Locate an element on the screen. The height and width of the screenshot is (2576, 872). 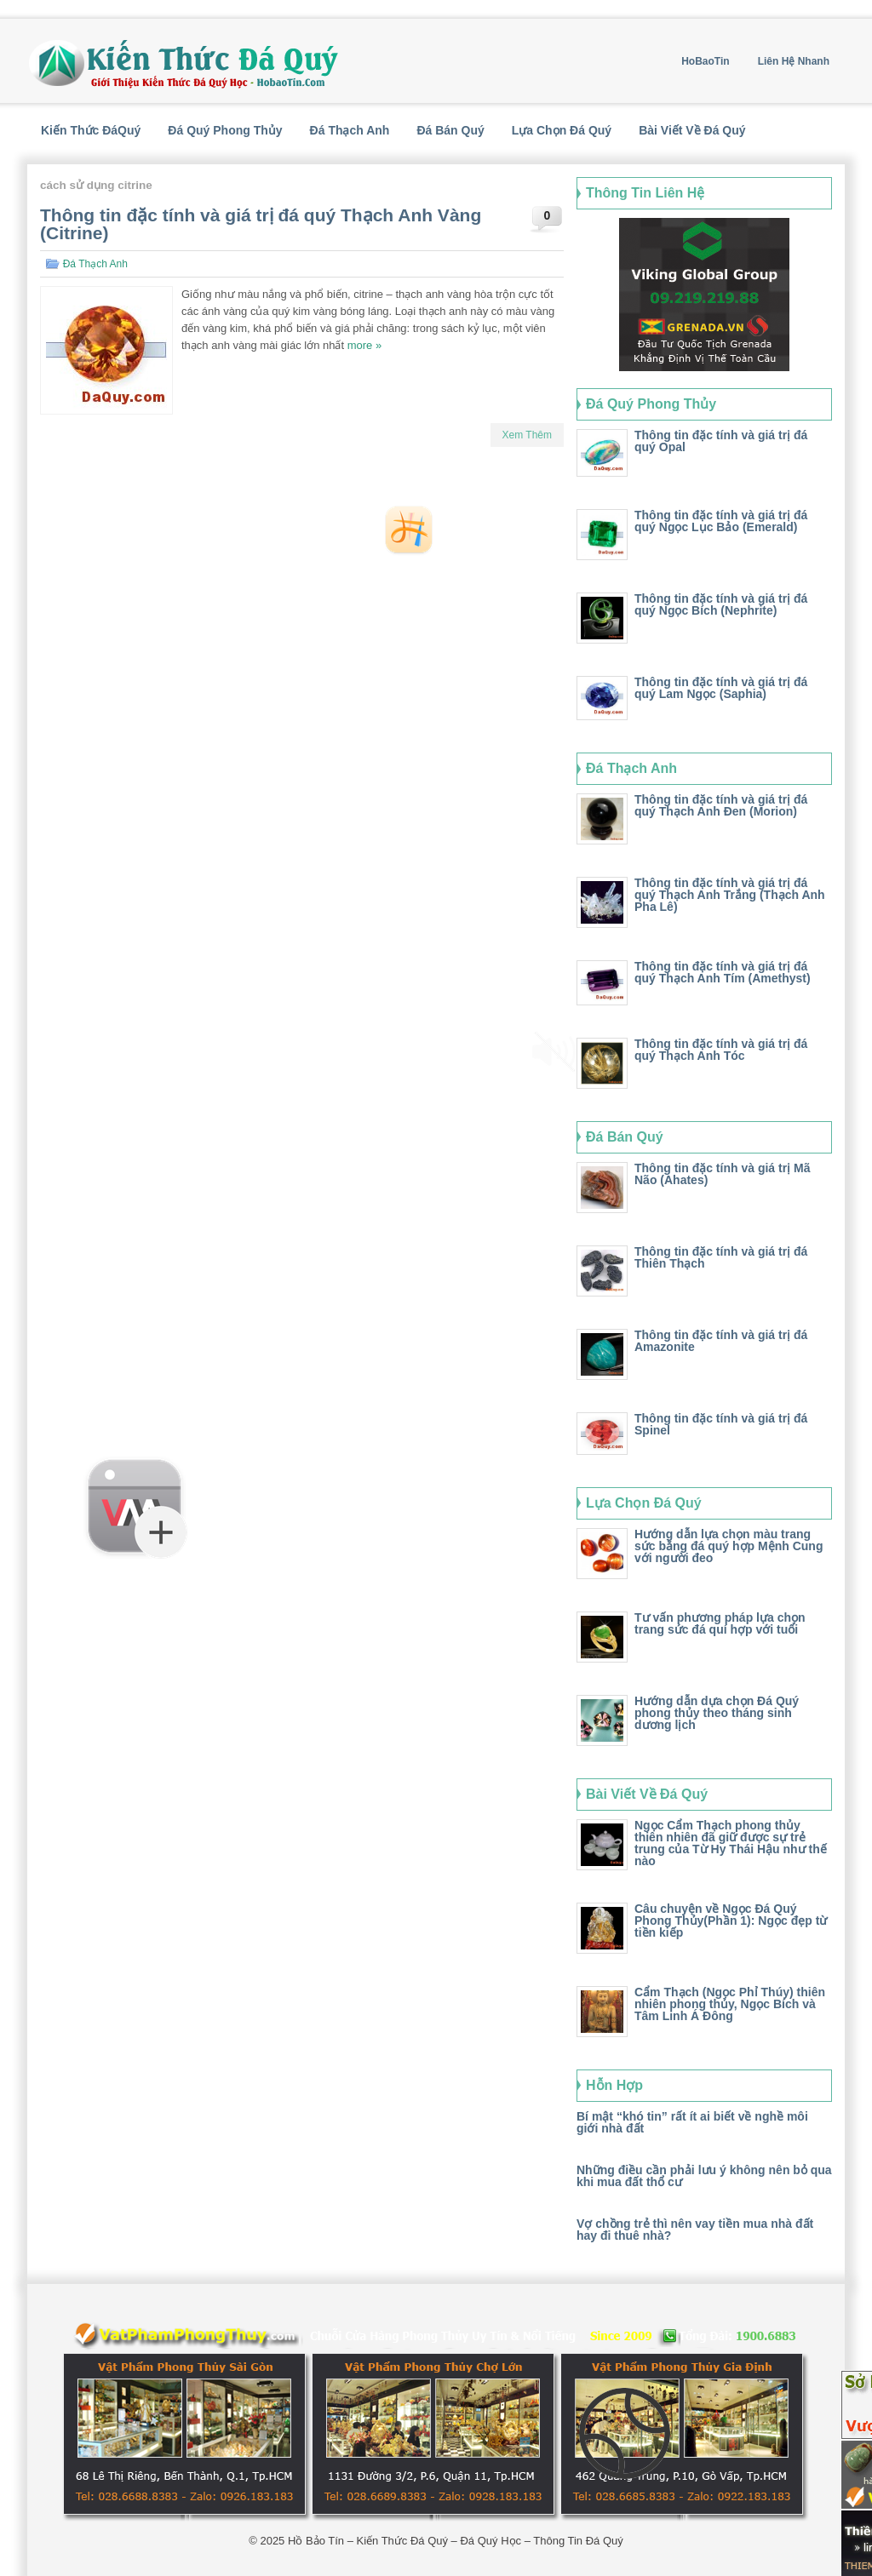
indicates audio is muted is located at coordinates (554, 1051).